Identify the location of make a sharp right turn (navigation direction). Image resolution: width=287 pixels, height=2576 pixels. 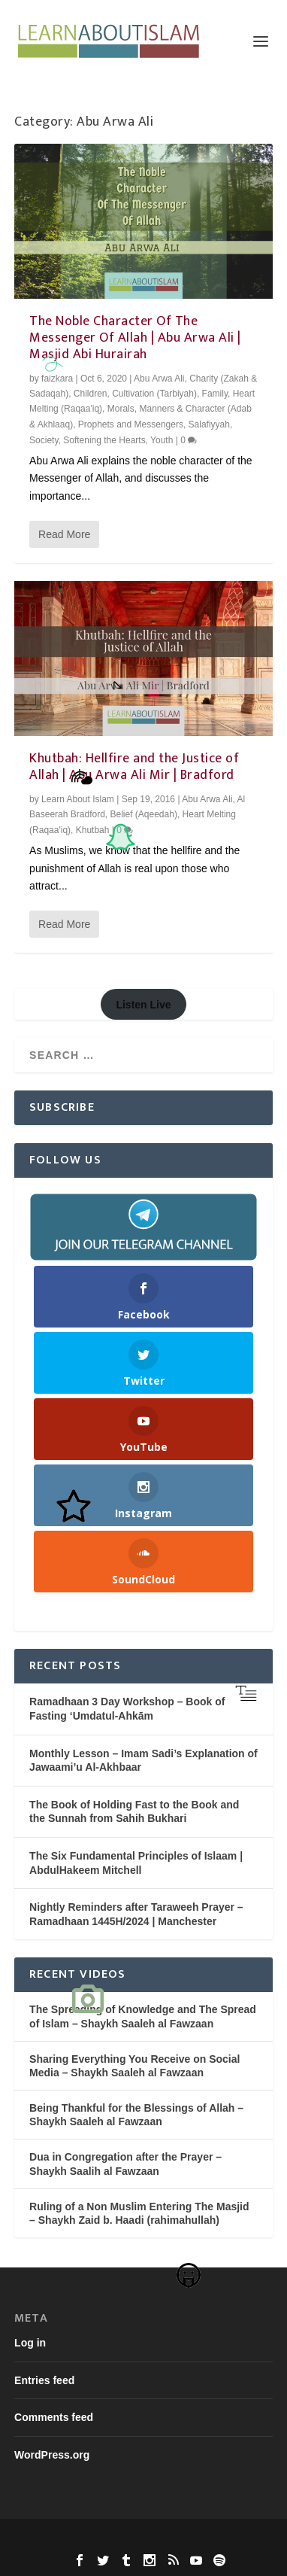
(117, 686).